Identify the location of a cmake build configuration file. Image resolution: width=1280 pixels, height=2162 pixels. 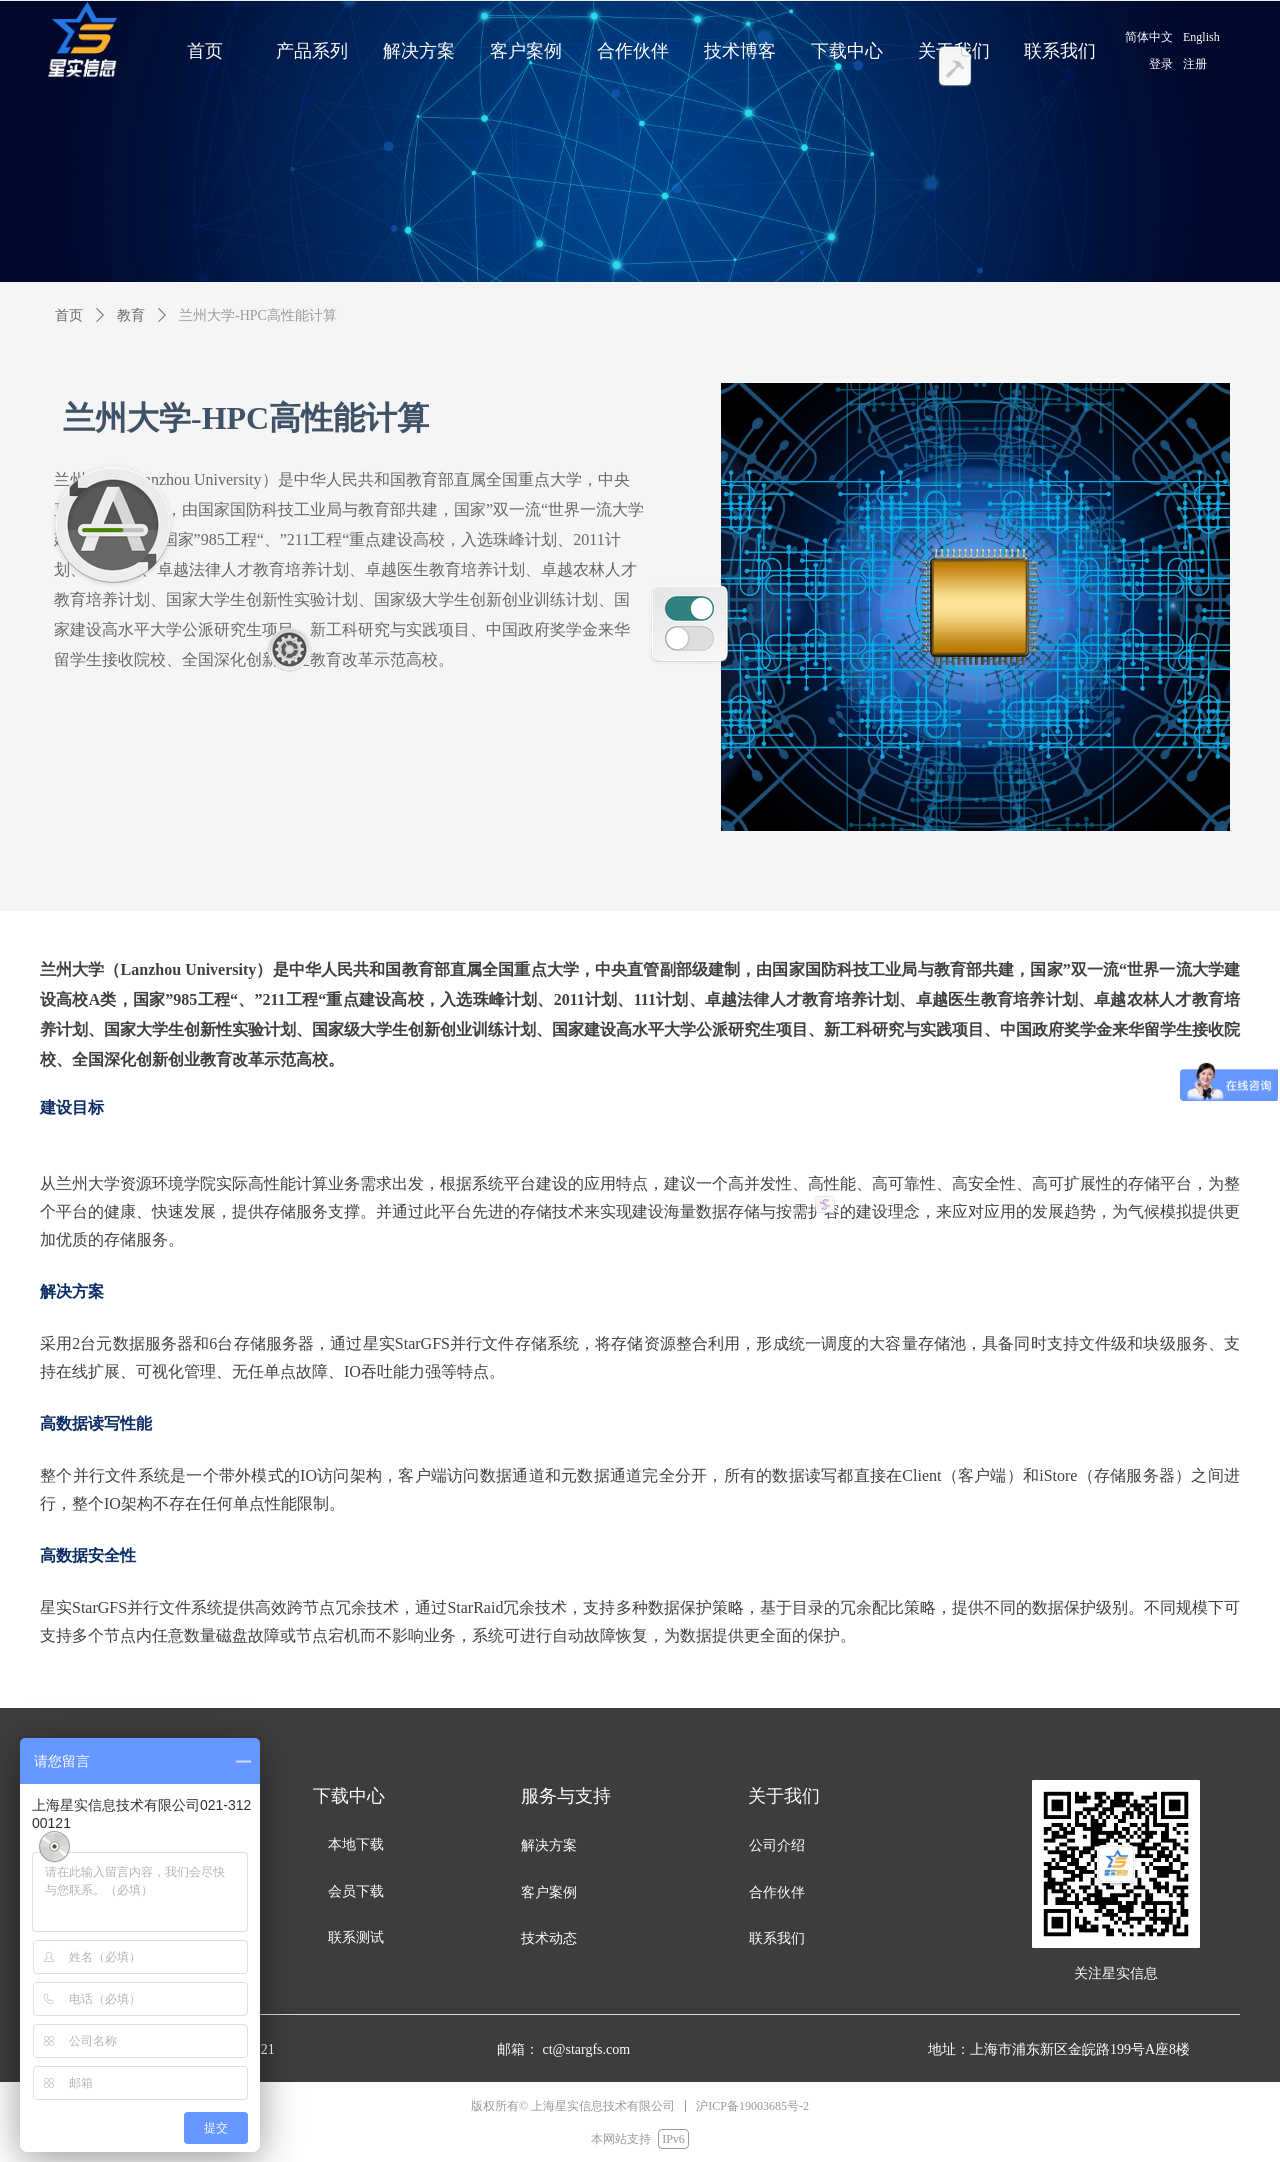
(955, 66).